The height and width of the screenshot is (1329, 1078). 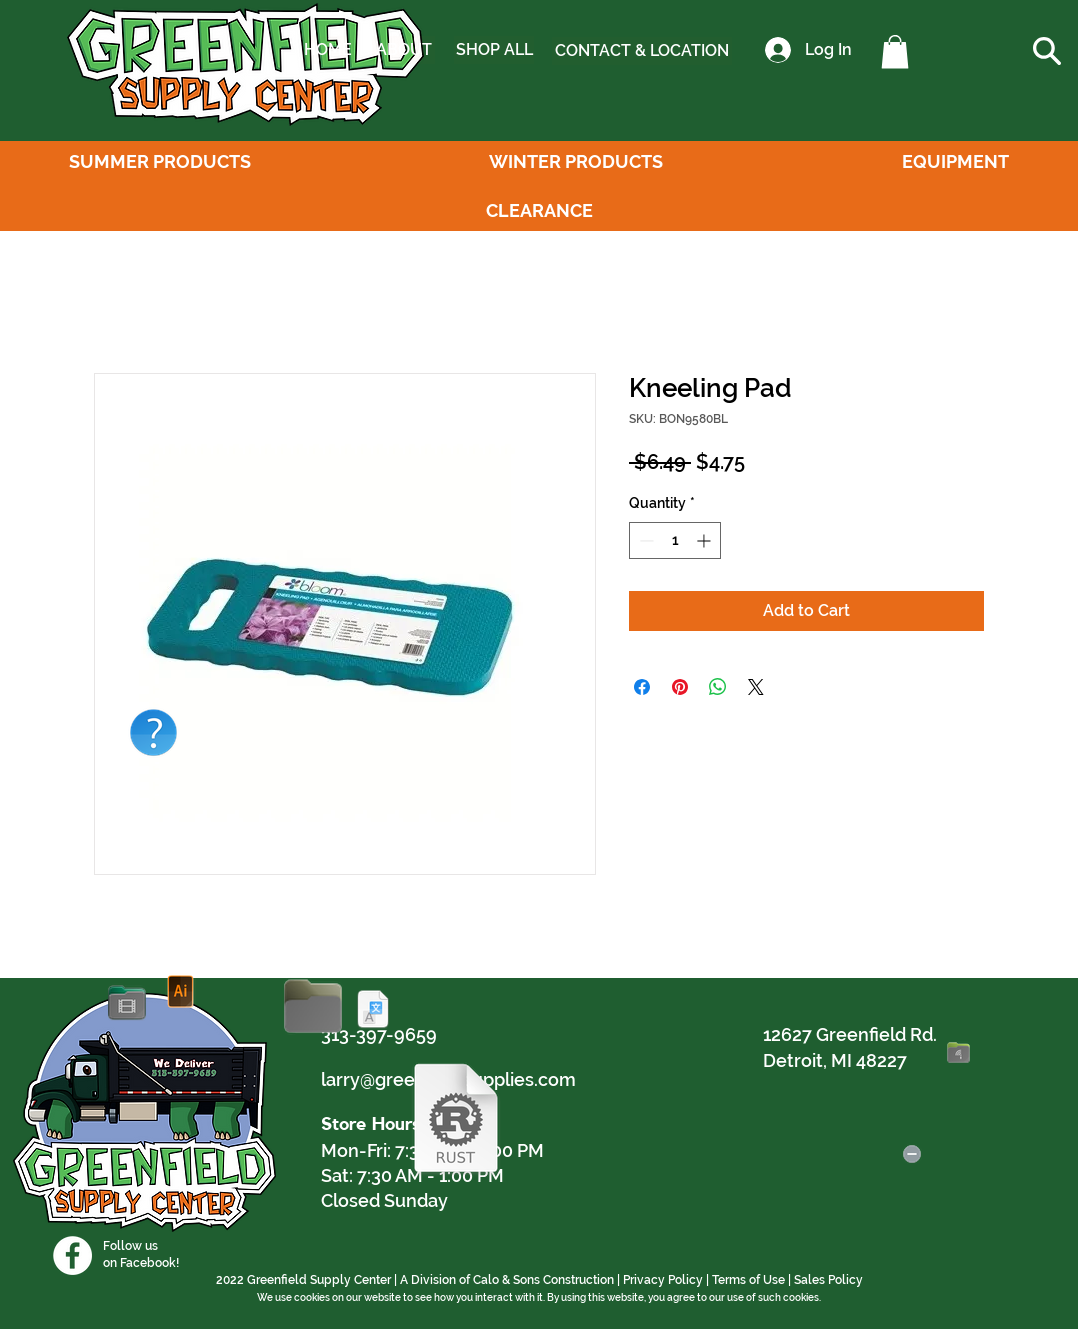 I want to click on indicates a valid drop target for dragging files, so click(x=313, y=1006).